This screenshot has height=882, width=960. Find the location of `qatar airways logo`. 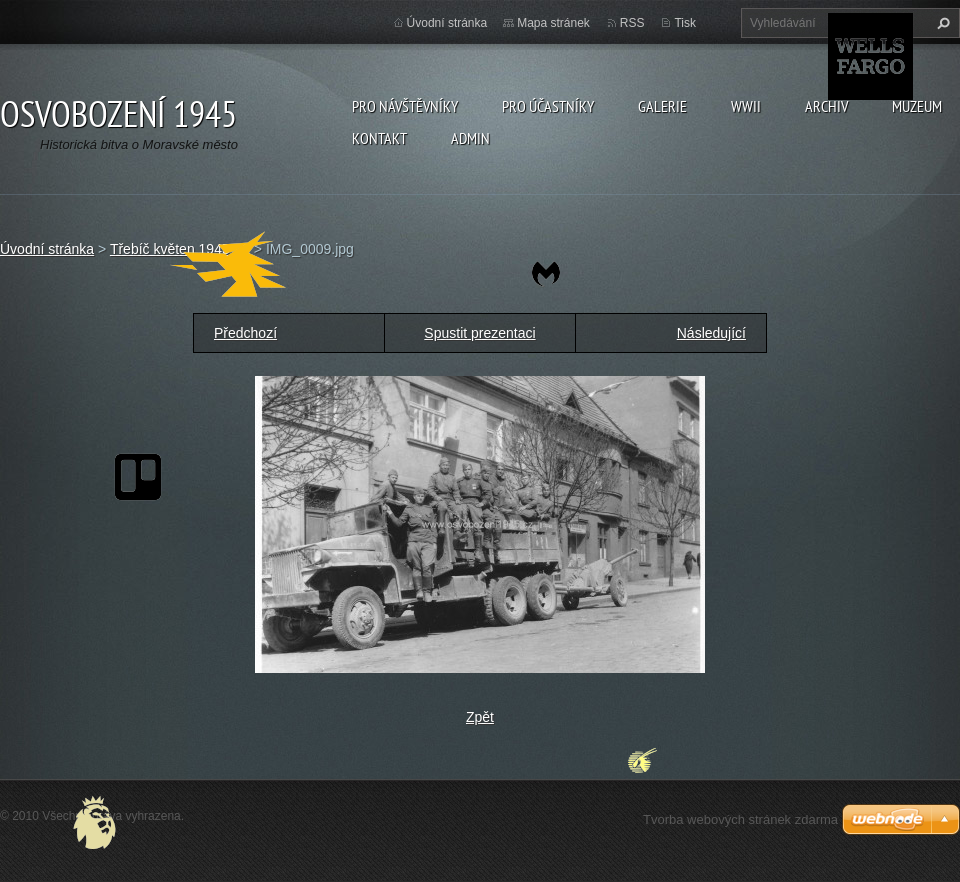

qatar airways logo is located at coordinates (642, 760).